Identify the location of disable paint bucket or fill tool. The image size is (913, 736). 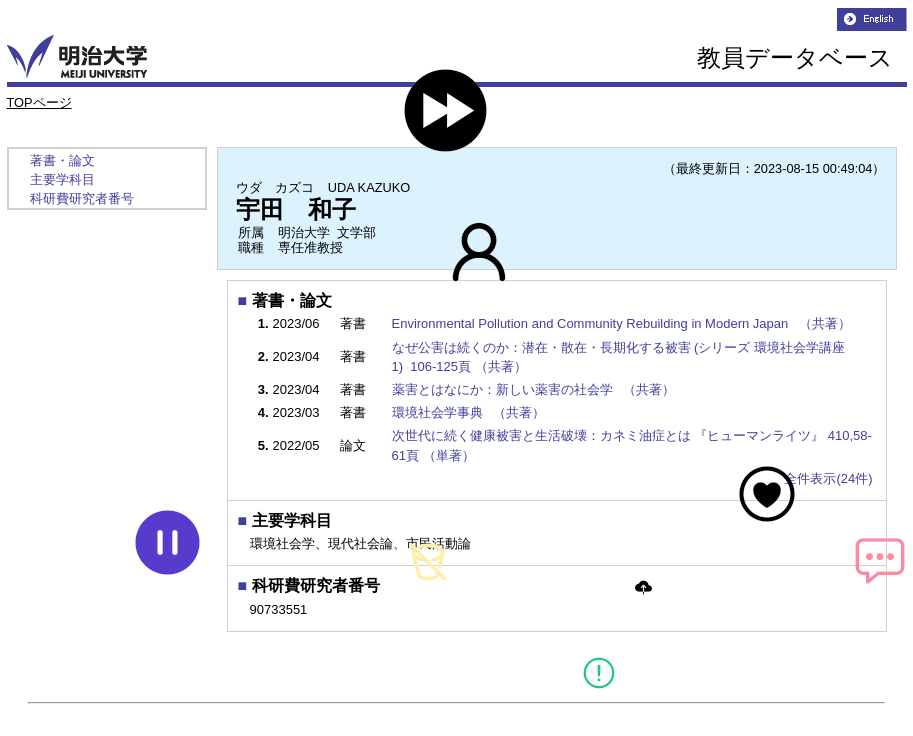
(428, 562).